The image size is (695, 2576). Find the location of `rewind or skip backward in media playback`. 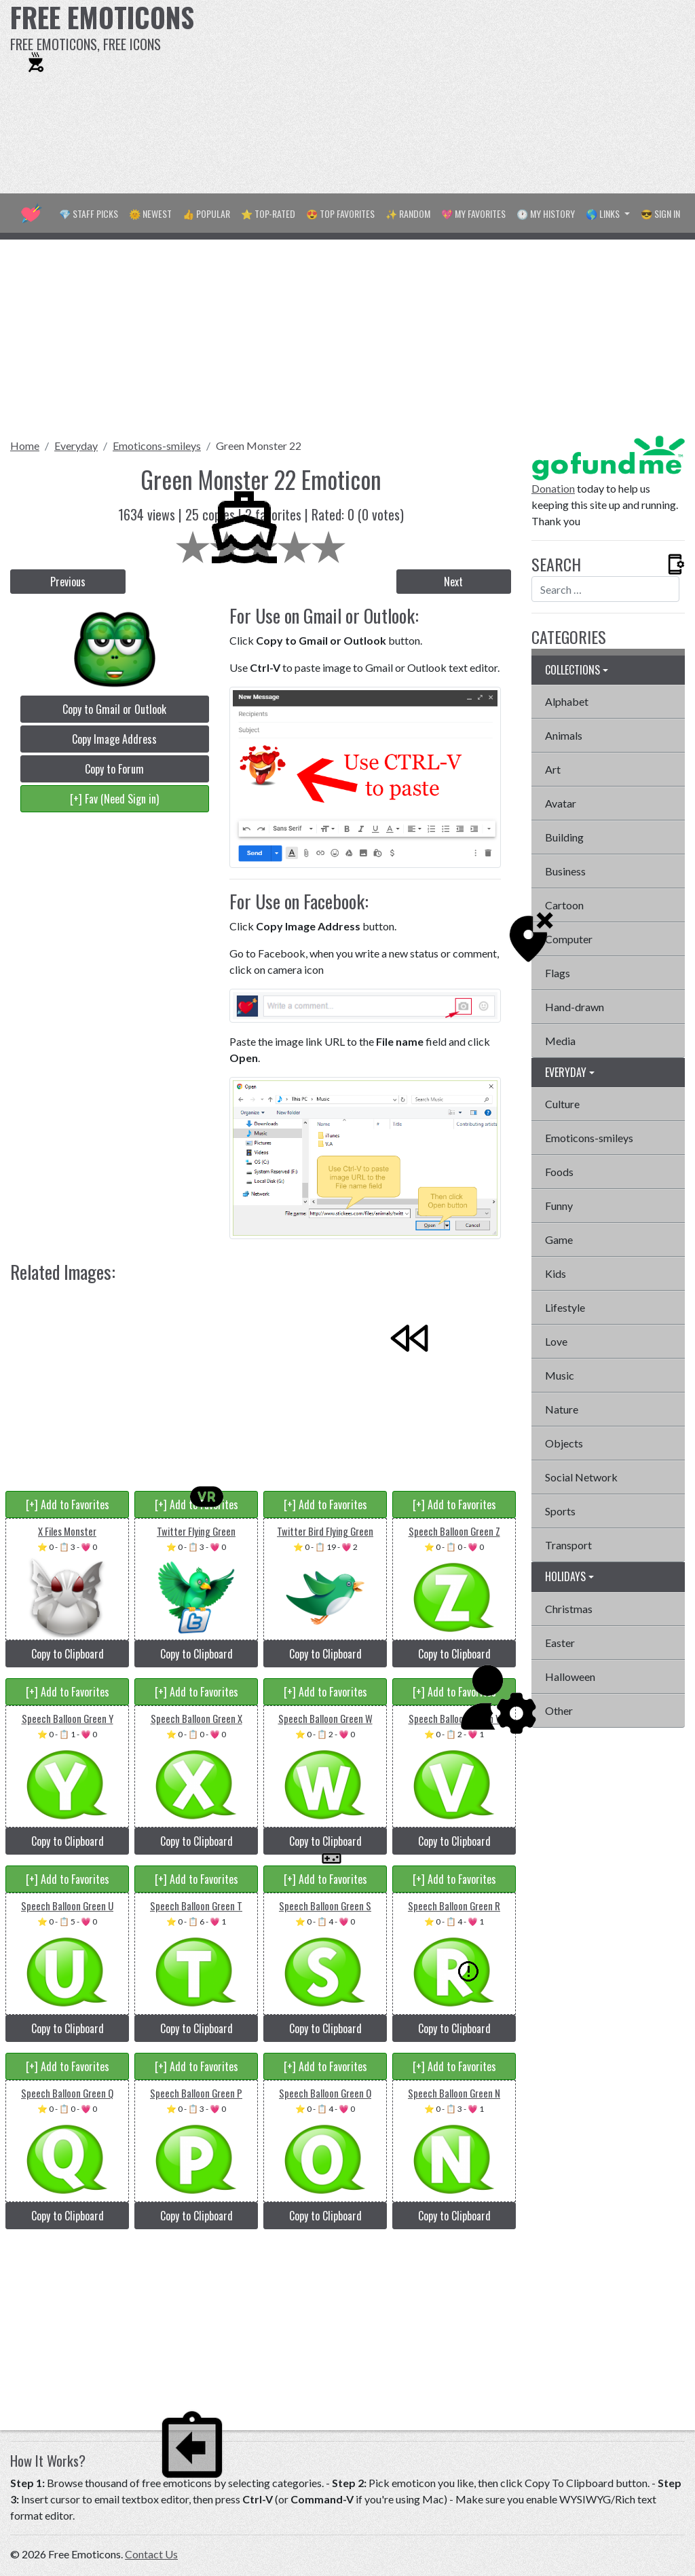

rewind or skip backward in media playback is located at coordinates (409, 1338).